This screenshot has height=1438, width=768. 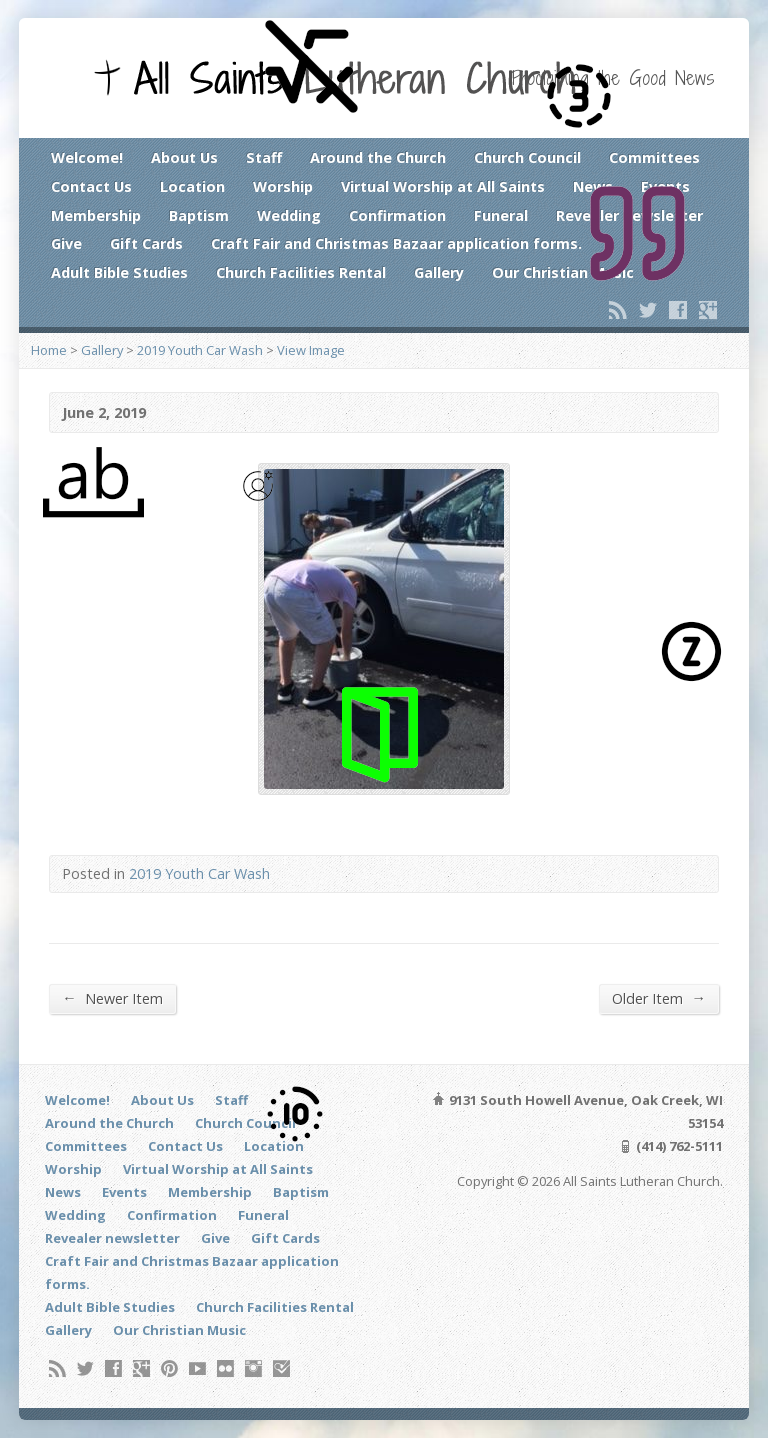 What do you see at coordinates (691, 651) in the screenshot?
I see `indicates z-index or layer ordering controls` at bounding box center [691, 651].